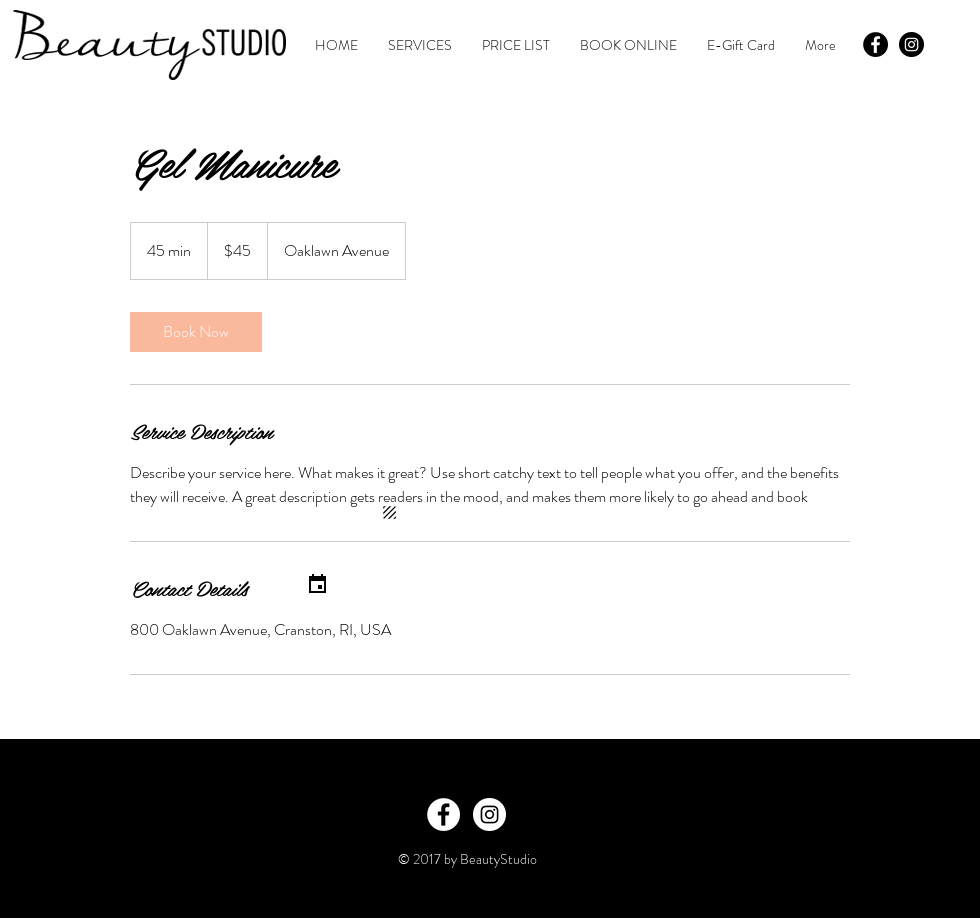 This screenshot has width=980, height=918. What do you see at coordinates (317, 584) in the screenshot?
I see `add an event to your calendar` at bounding box center [317, 584].